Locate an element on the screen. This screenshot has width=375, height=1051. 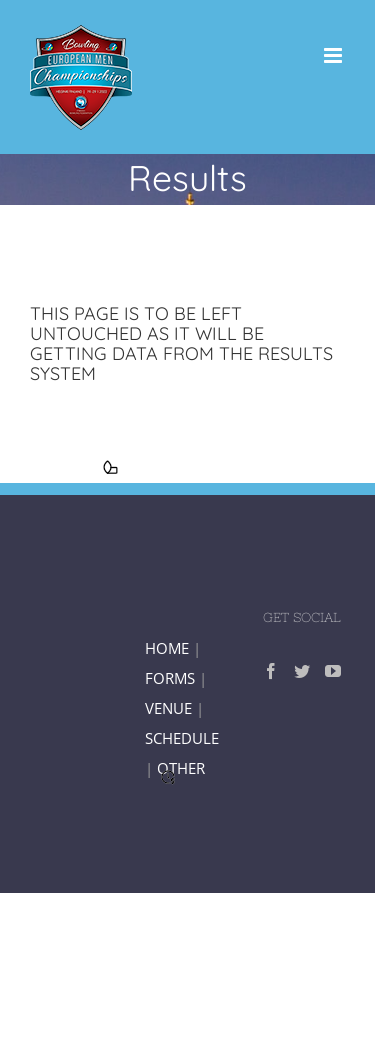
view hourly rate or time-based pricing is located at coordinates (168, 777).